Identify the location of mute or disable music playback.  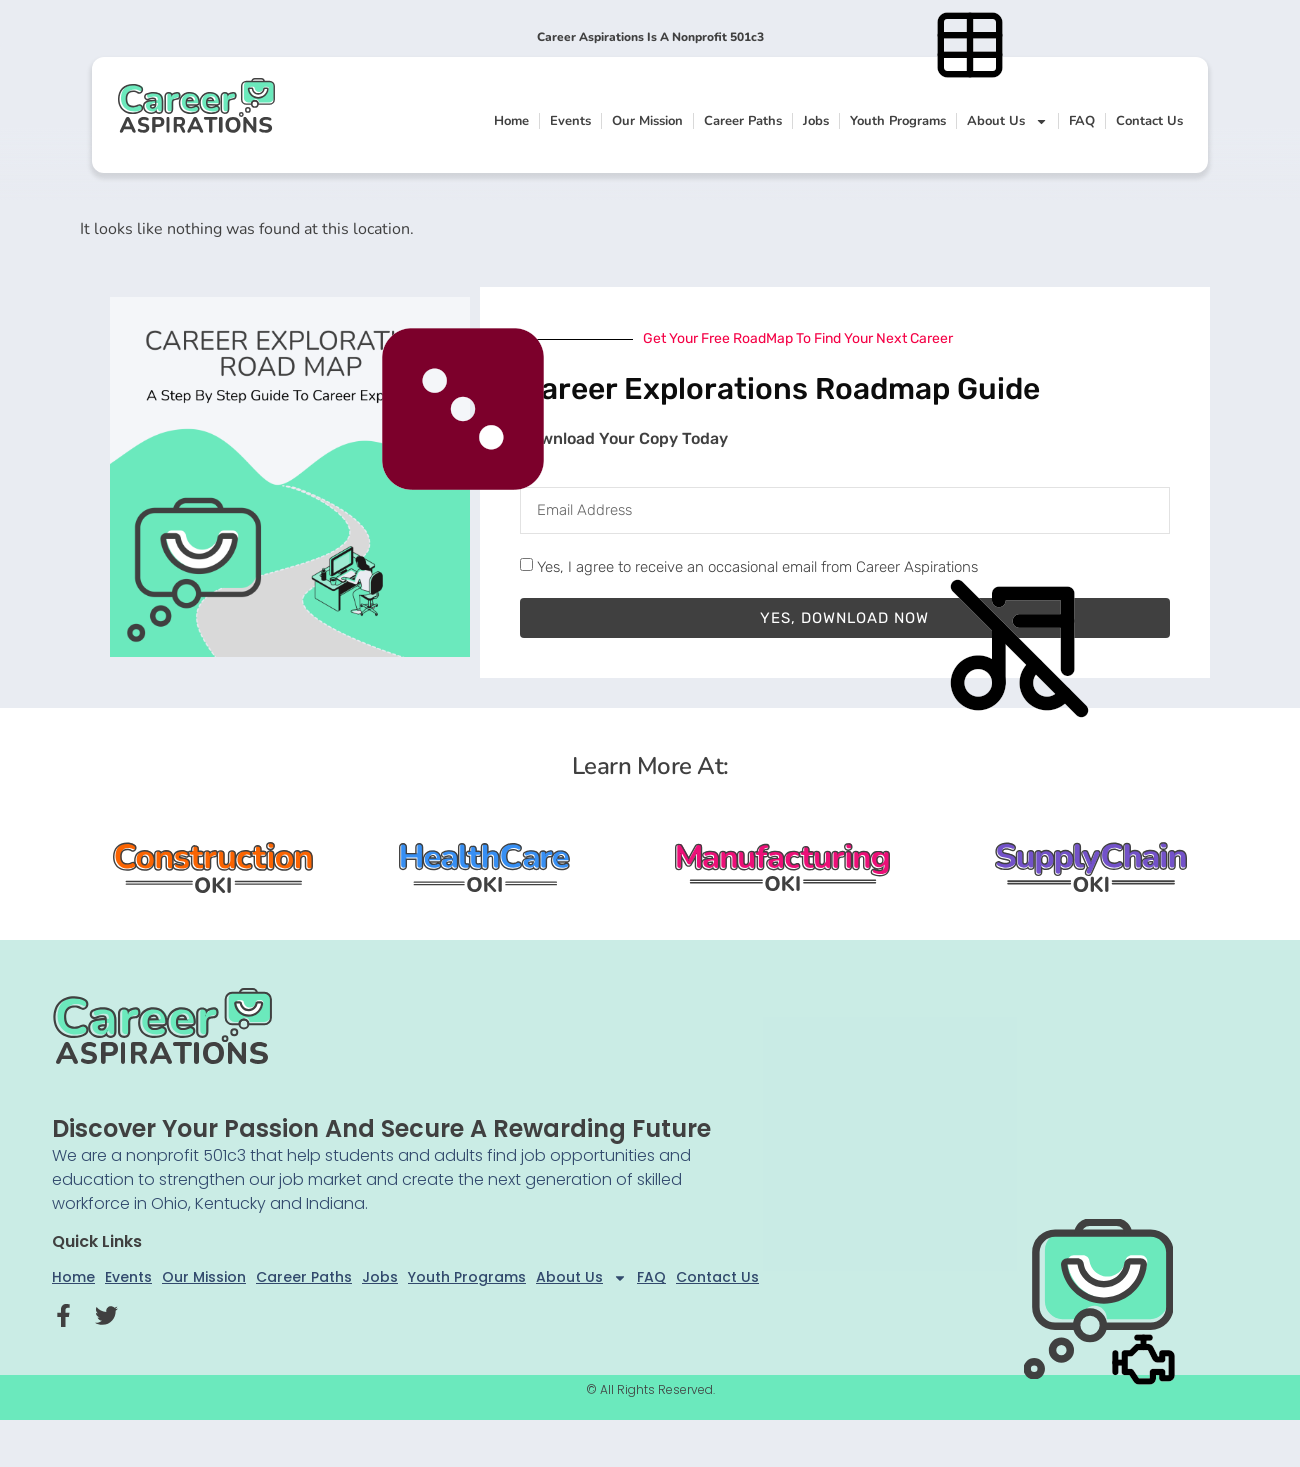
(1019, 648).